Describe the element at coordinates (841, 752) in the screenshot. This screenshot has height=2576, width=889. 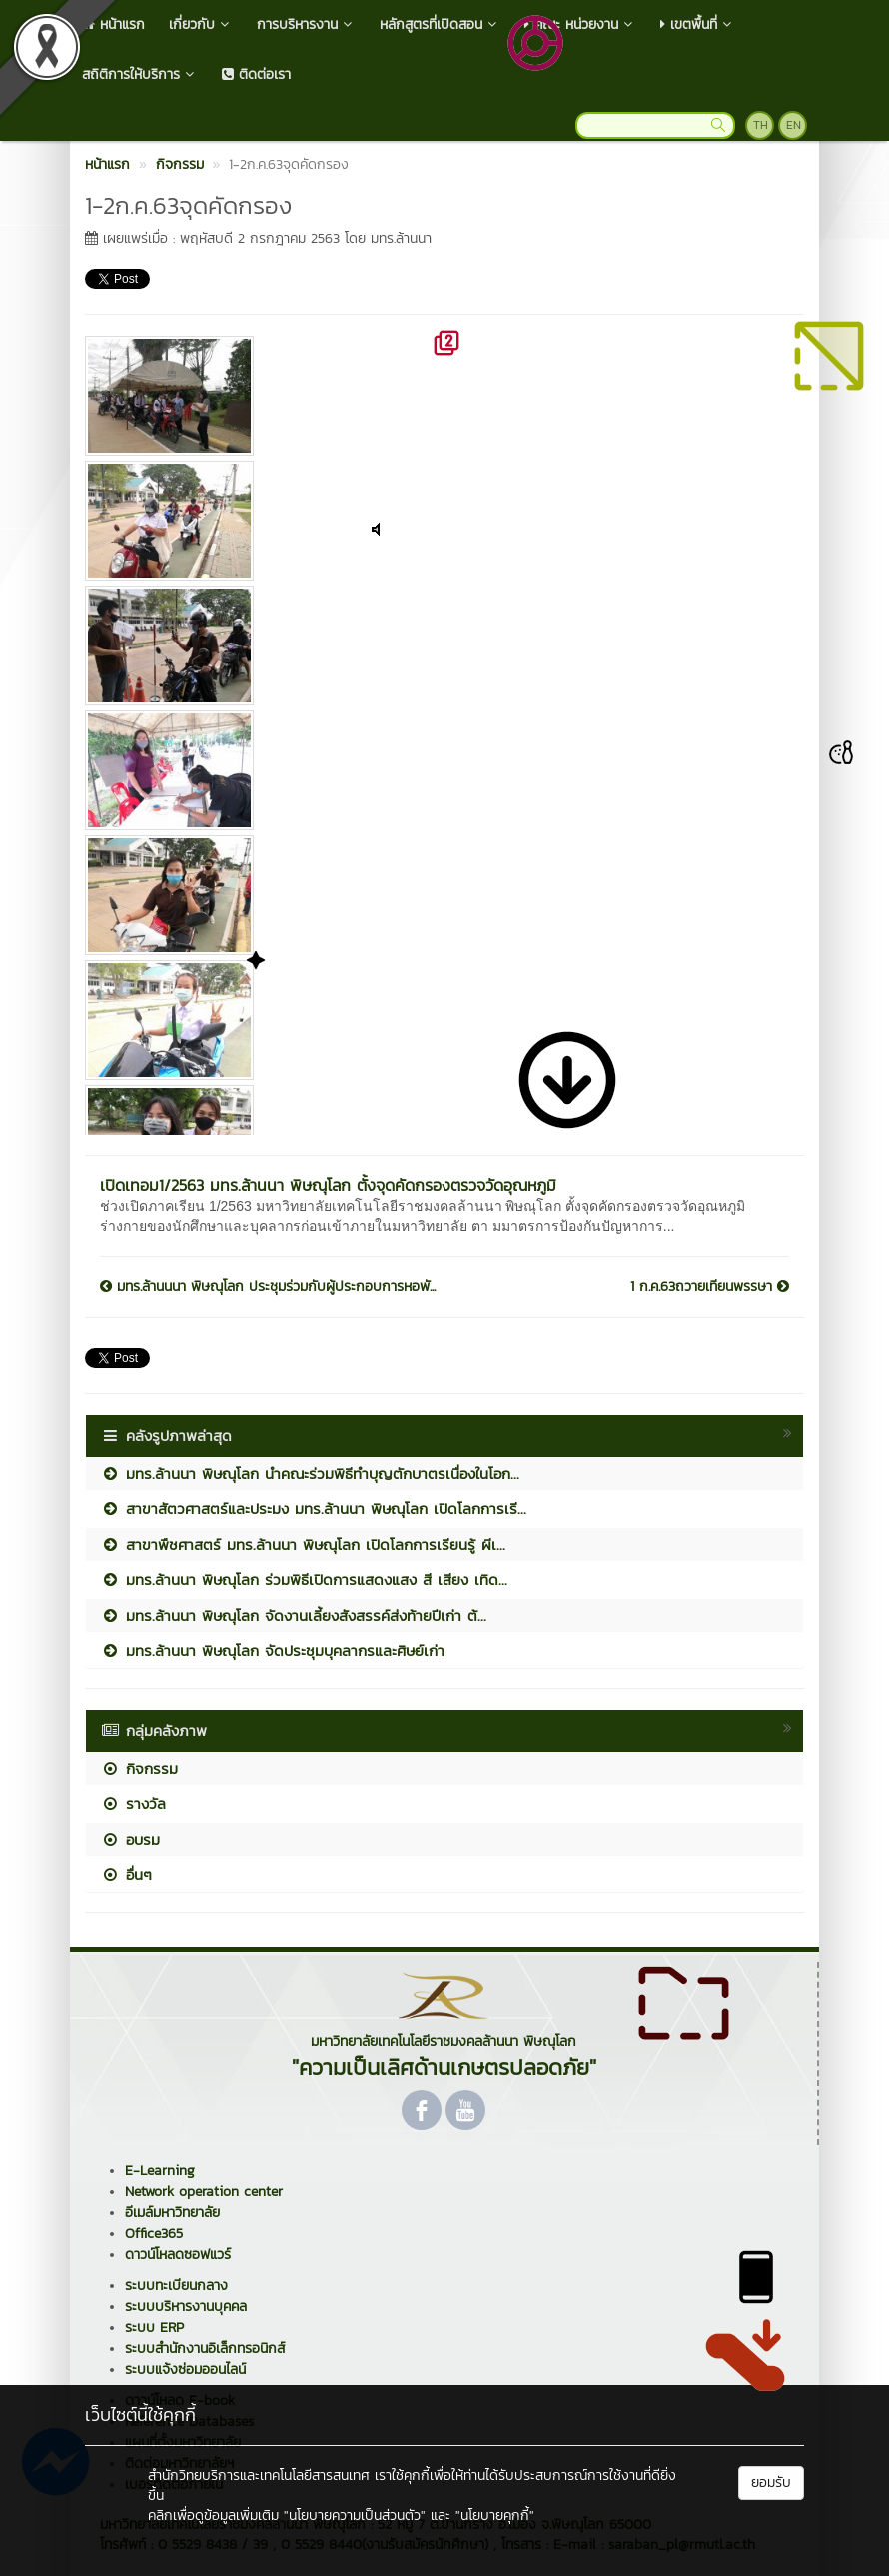
I see `browse bowling alleys nearby` at that location.